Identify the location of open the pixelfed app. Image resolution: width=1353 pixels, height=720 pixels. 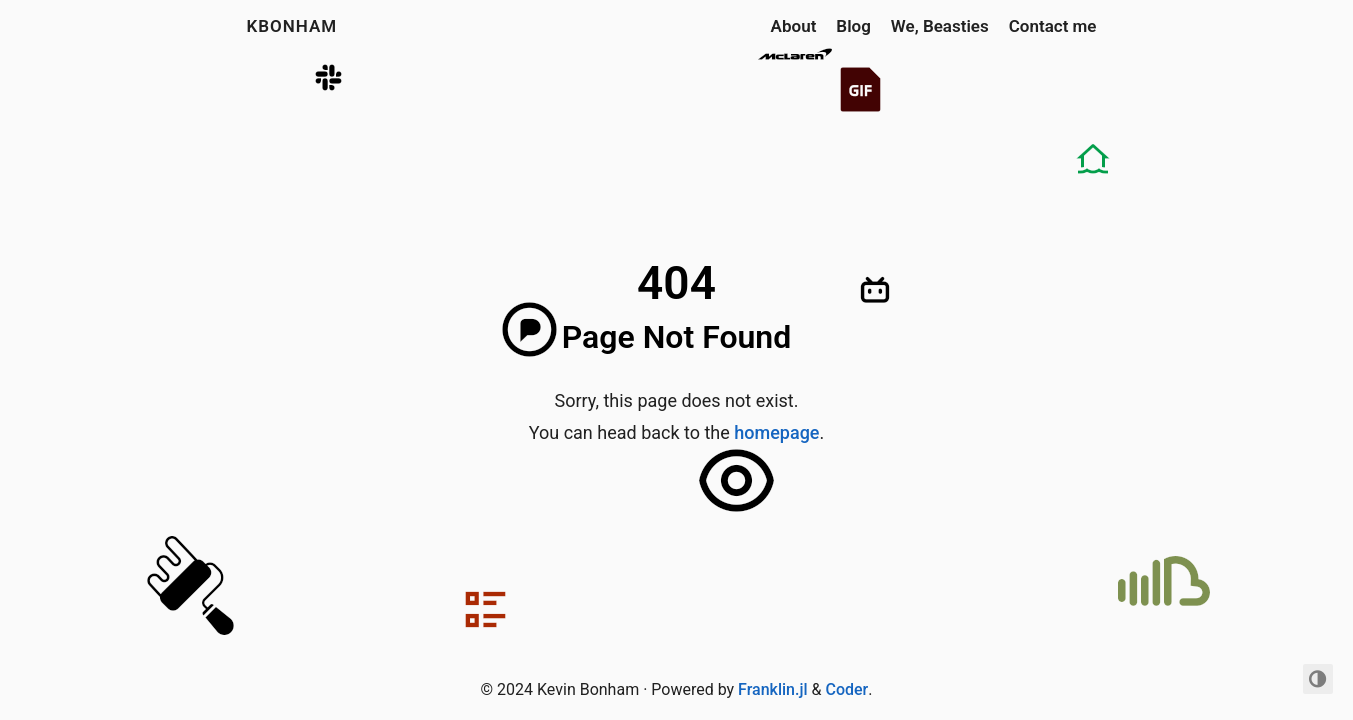
(529, 329).